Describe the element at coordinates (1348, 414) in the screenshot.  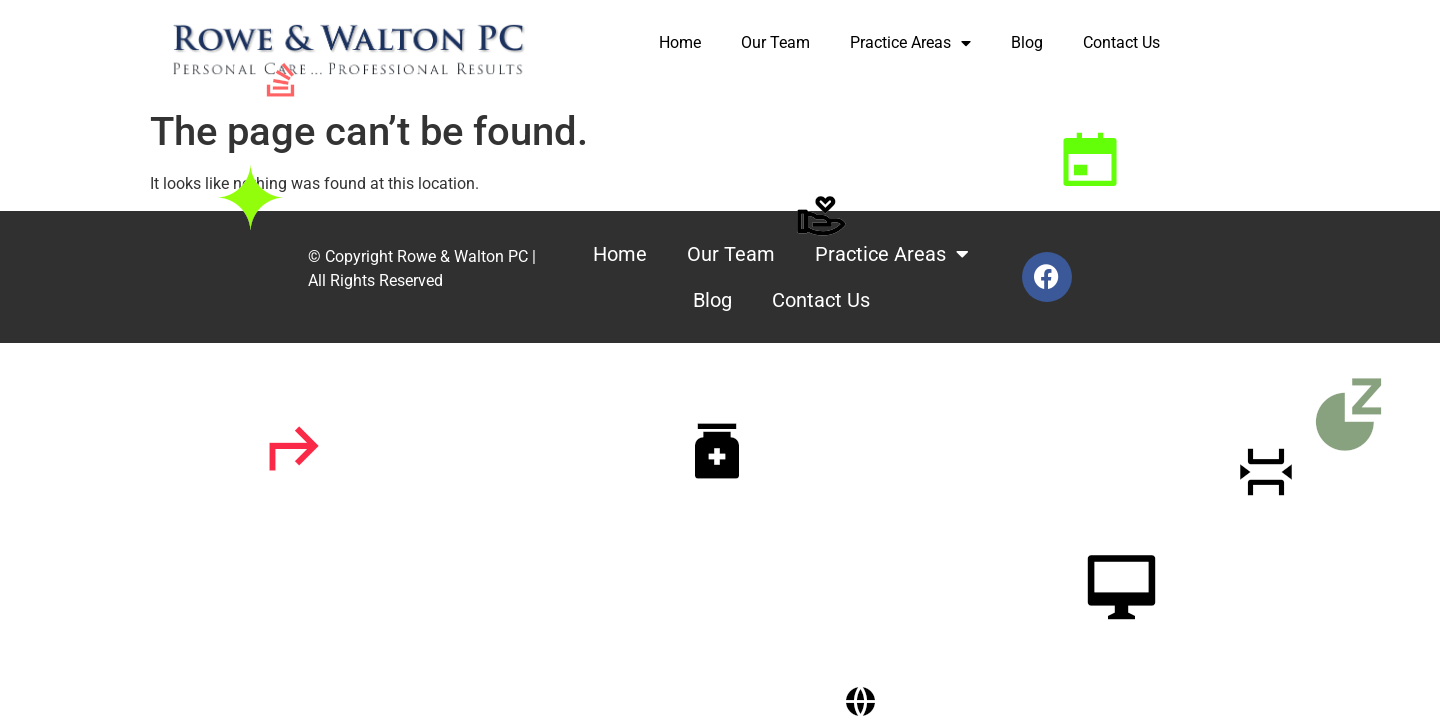
I see `indicates rest or sleep mode` at that location.